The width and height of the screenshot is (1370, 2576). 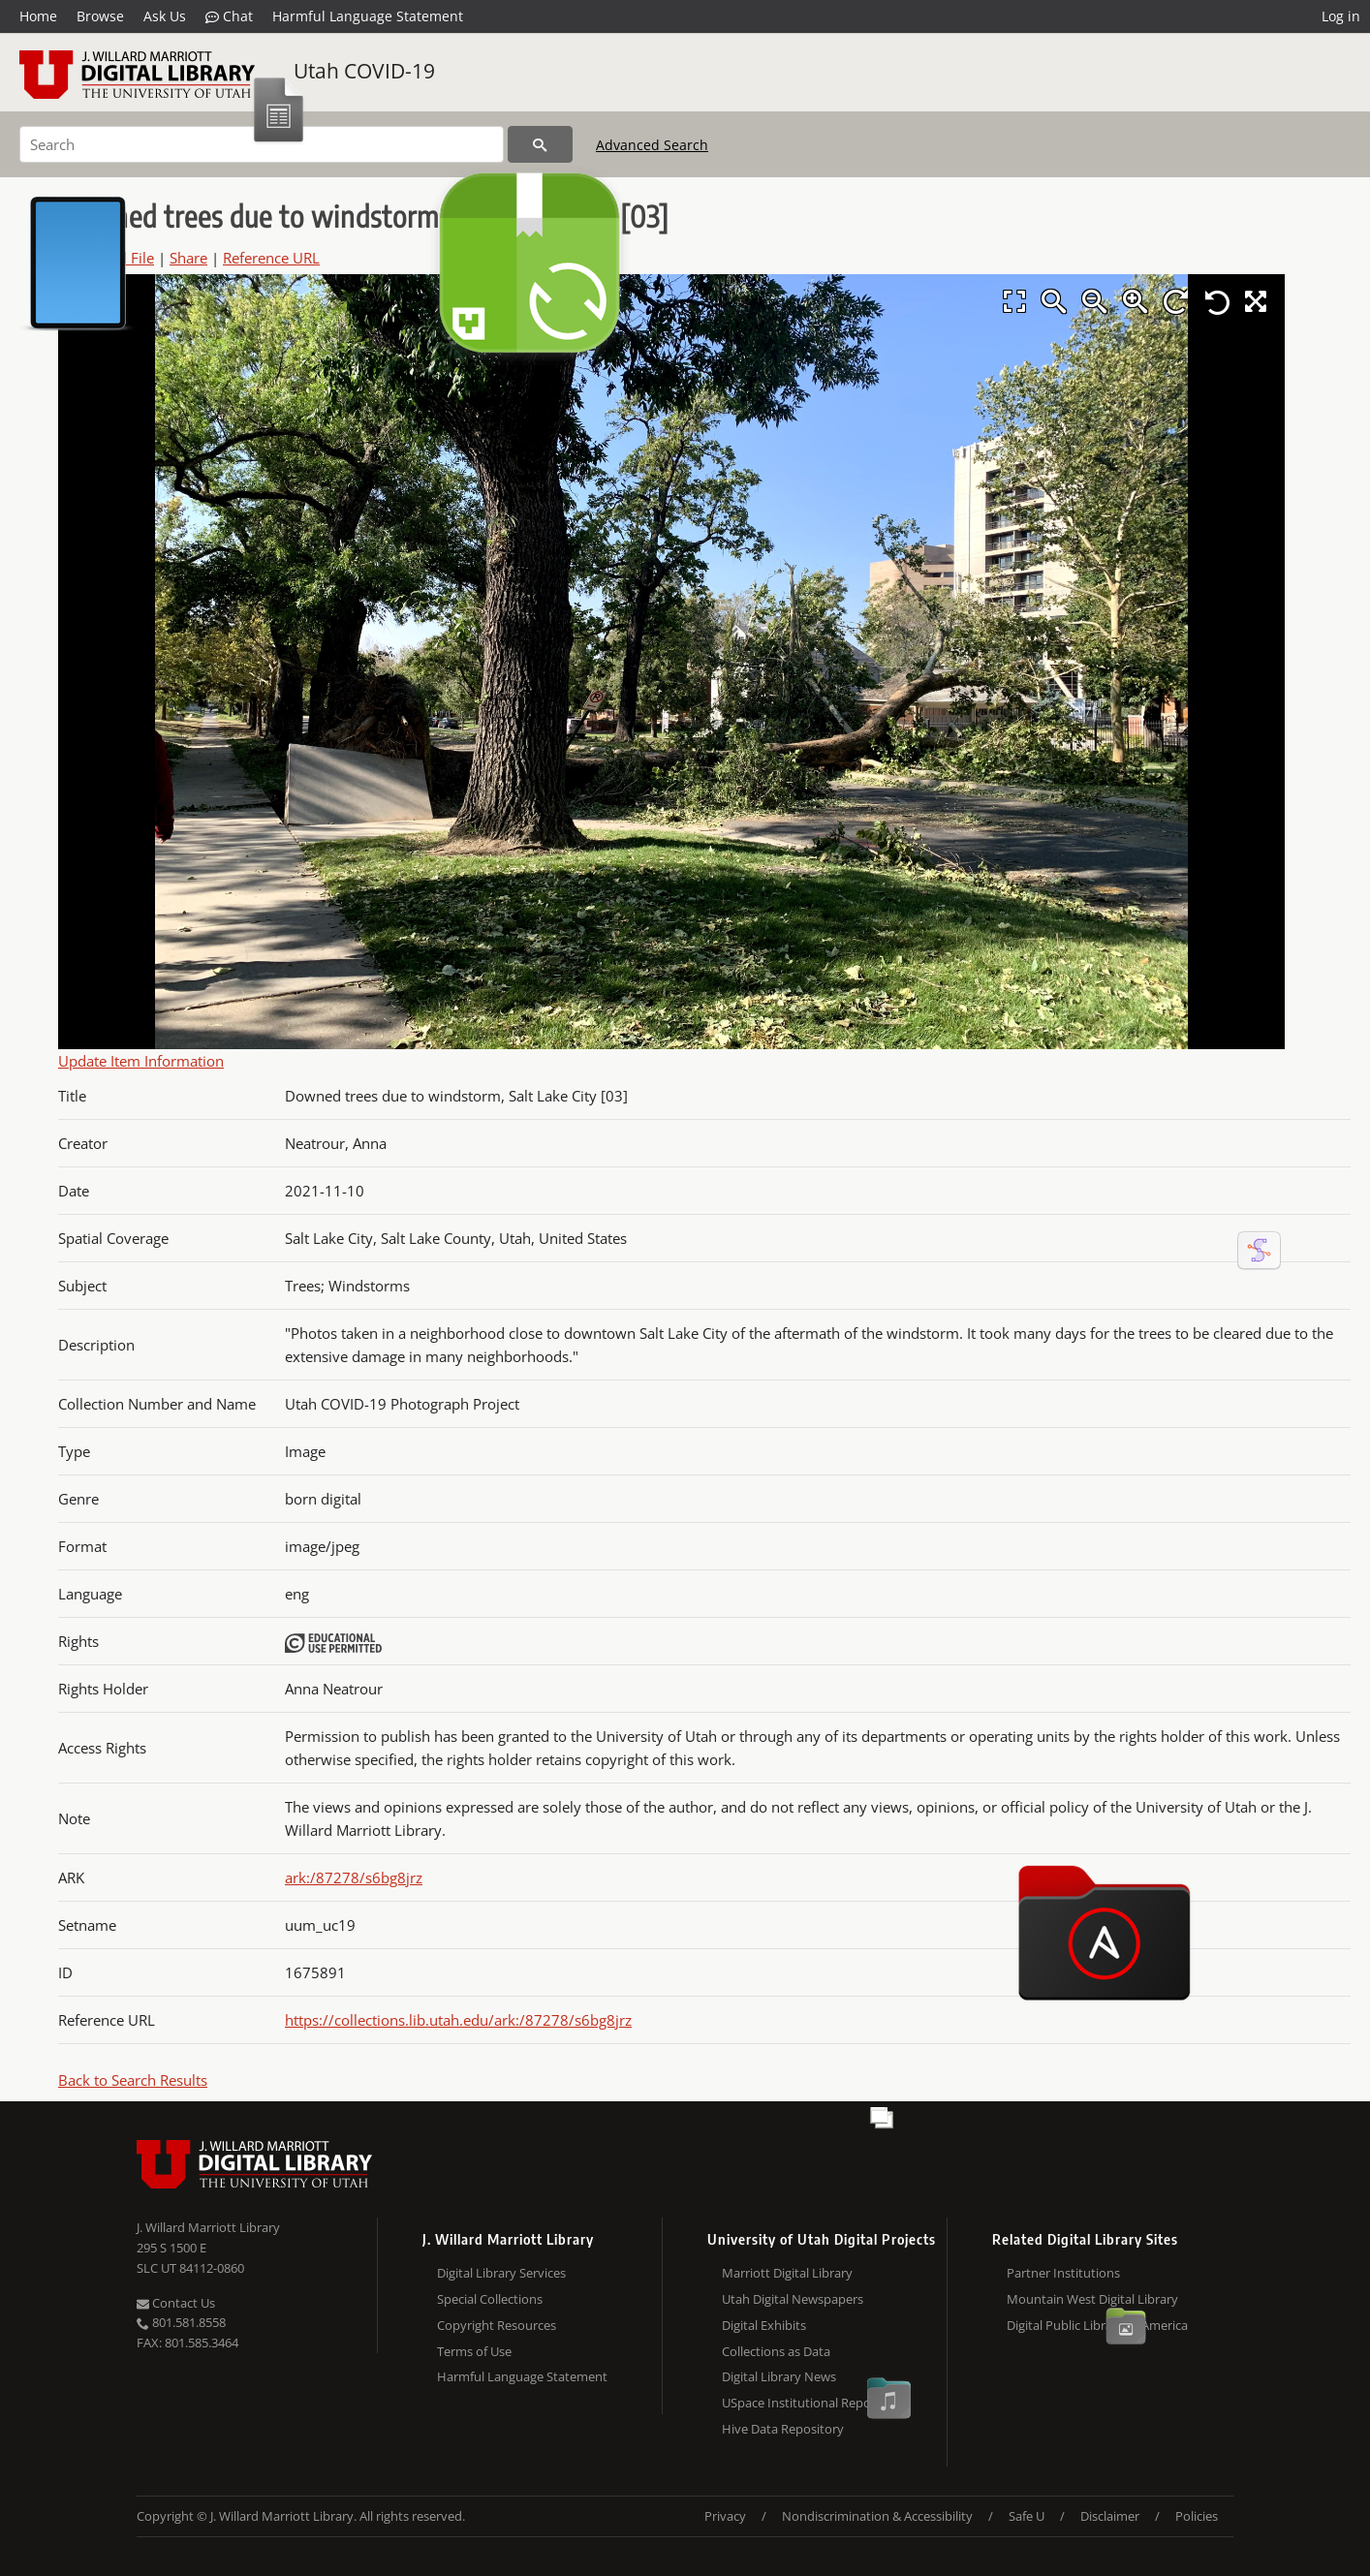 I want to click on update or refresh system packages, so click(x=529, y=265).